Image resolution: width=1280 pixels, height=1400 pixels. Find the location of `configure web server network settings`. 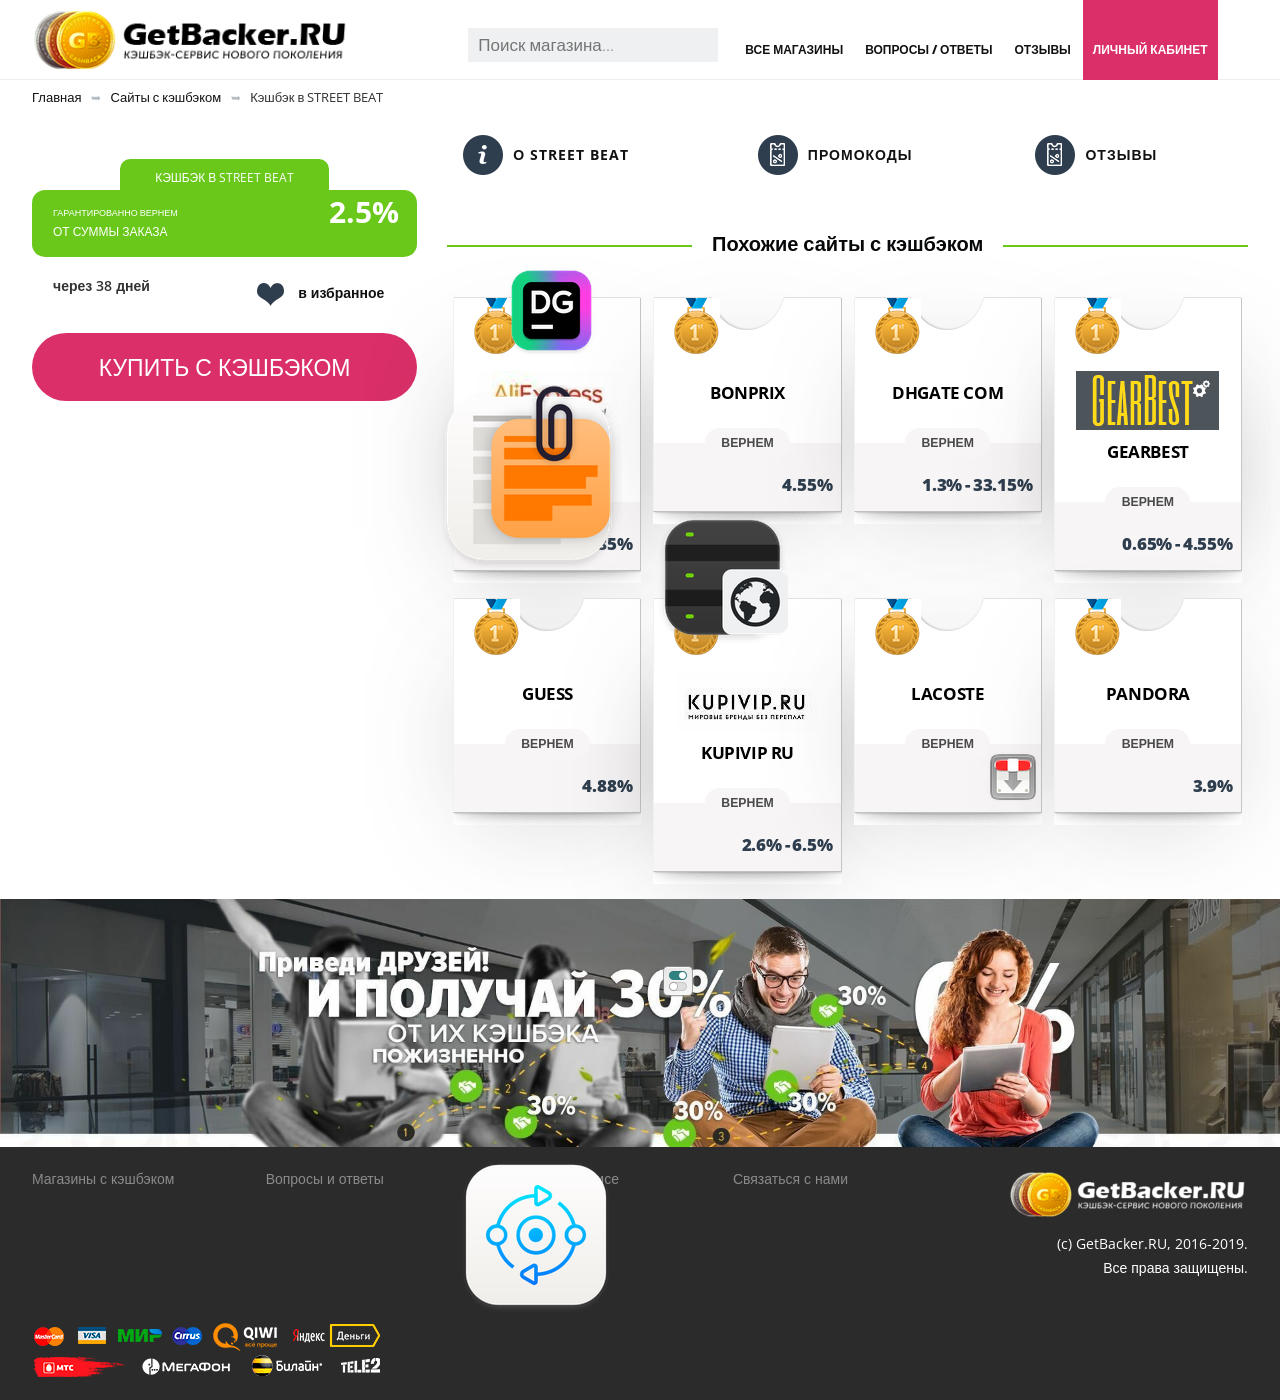

configure web server network settings is located at coordinates (723, 579).